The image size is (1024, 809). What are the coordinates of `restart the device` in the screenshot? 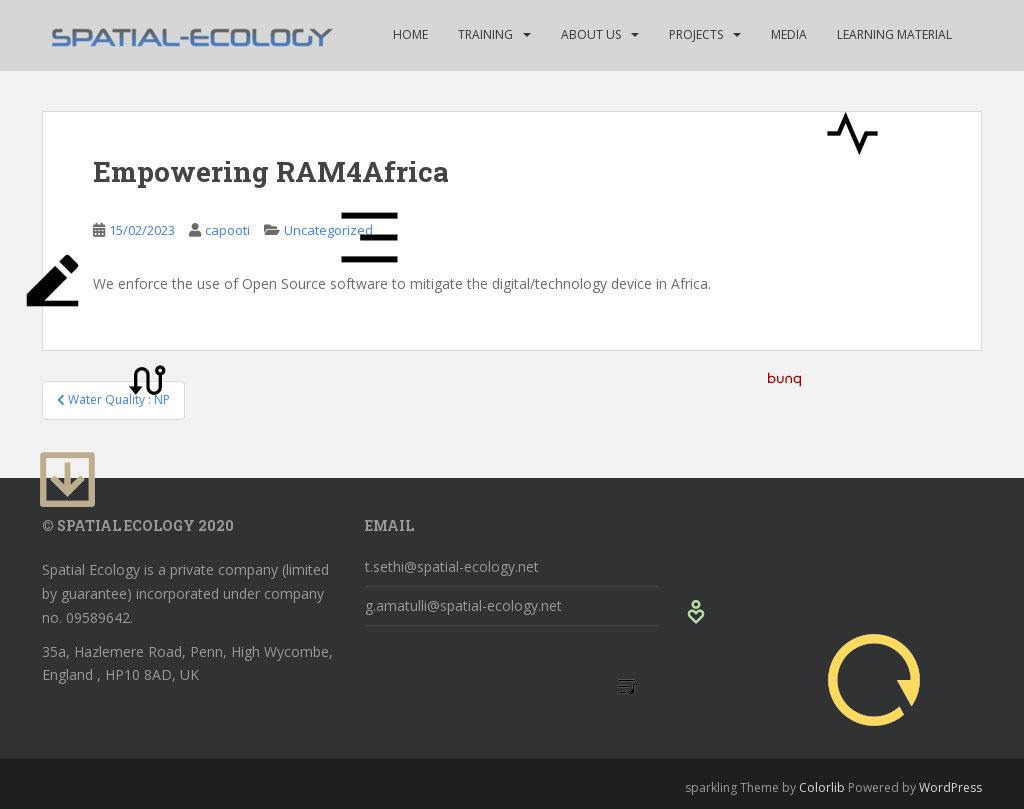 It's located at (874, 680).